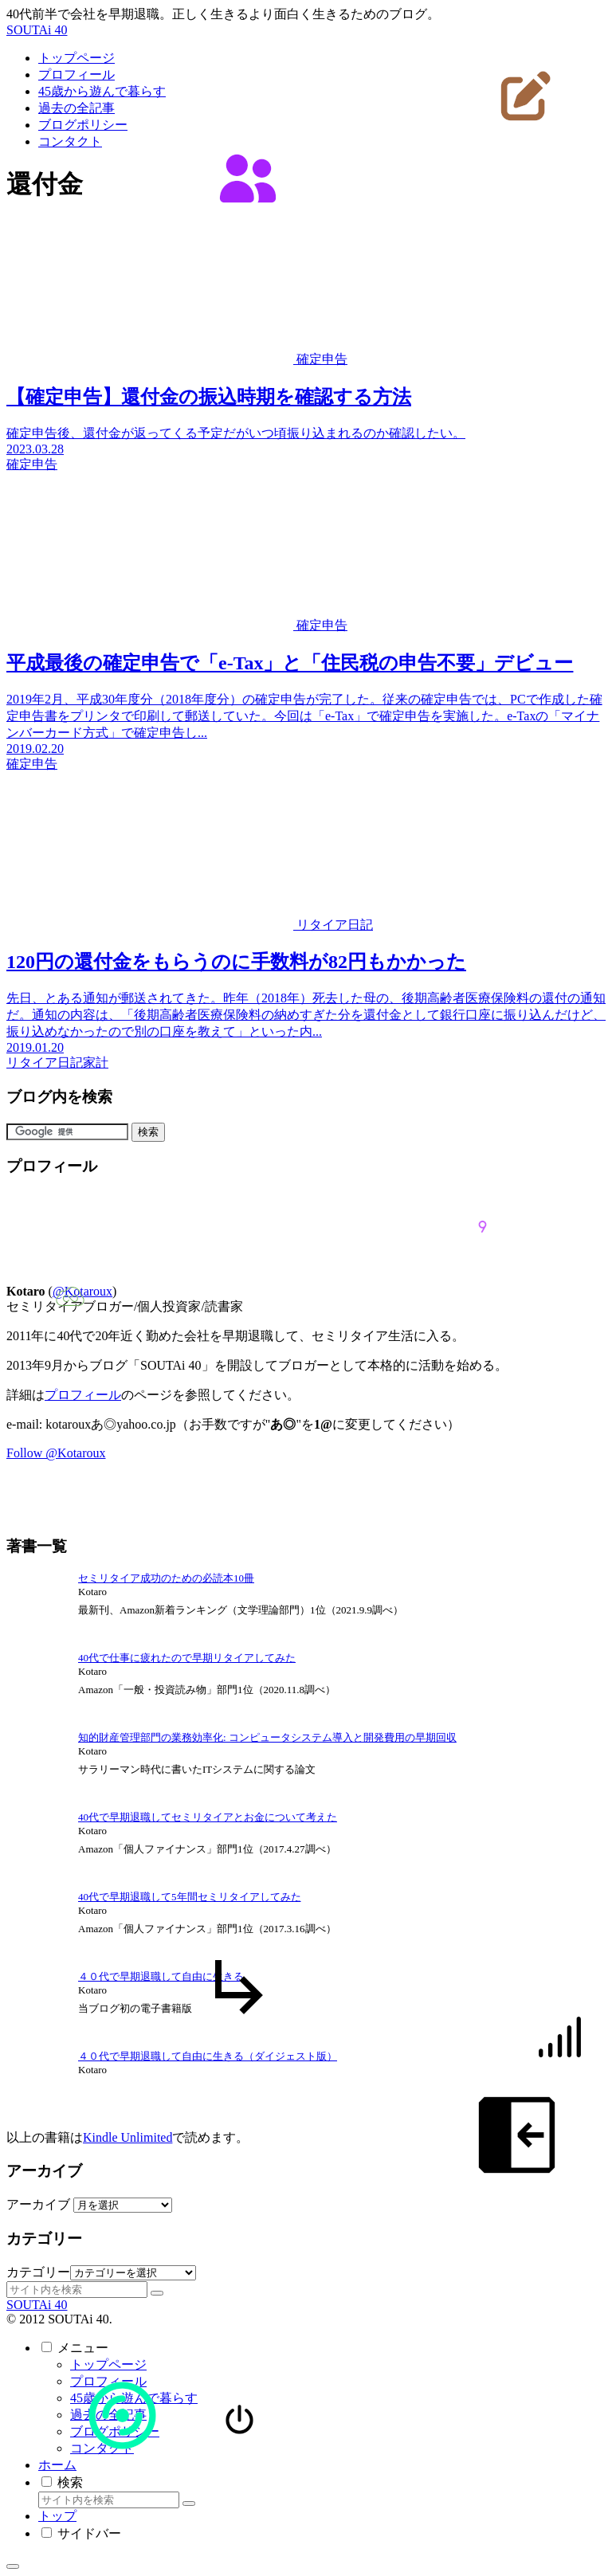 The height and width of the screenshot is (2576, 612). What do you see at coordinates (482, 1226) in the screenshot?
I see `indicates the number nine in a list or sequence` at bounding box center [482, 1226].